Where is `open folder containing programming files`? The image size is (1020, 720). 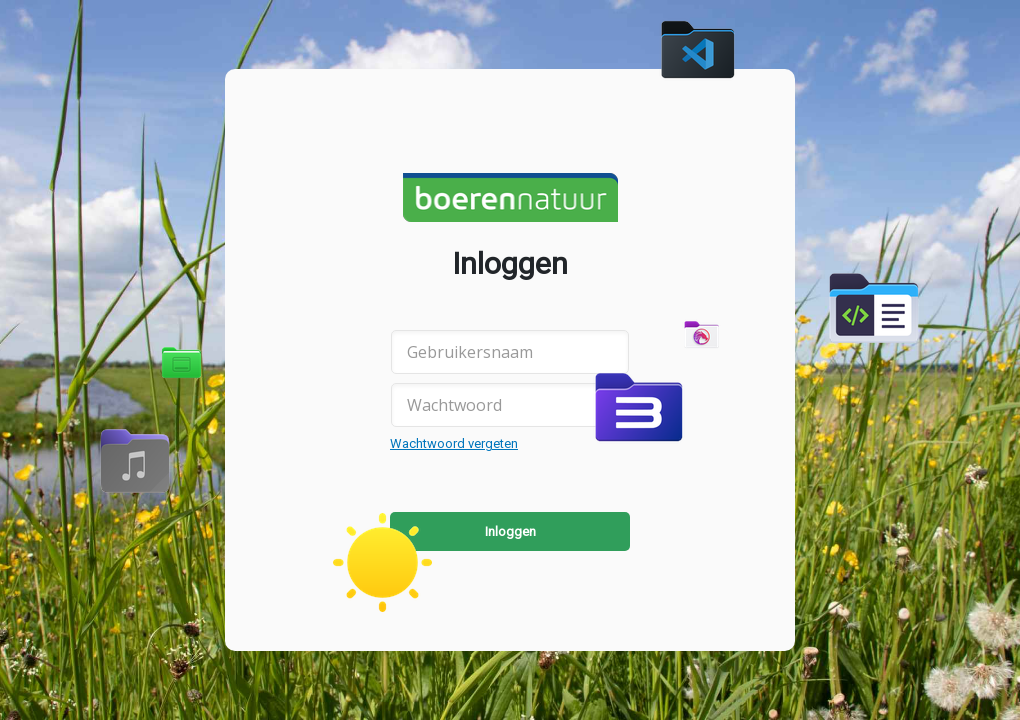
open folder containing programming files is located at coordinates (873, 310).